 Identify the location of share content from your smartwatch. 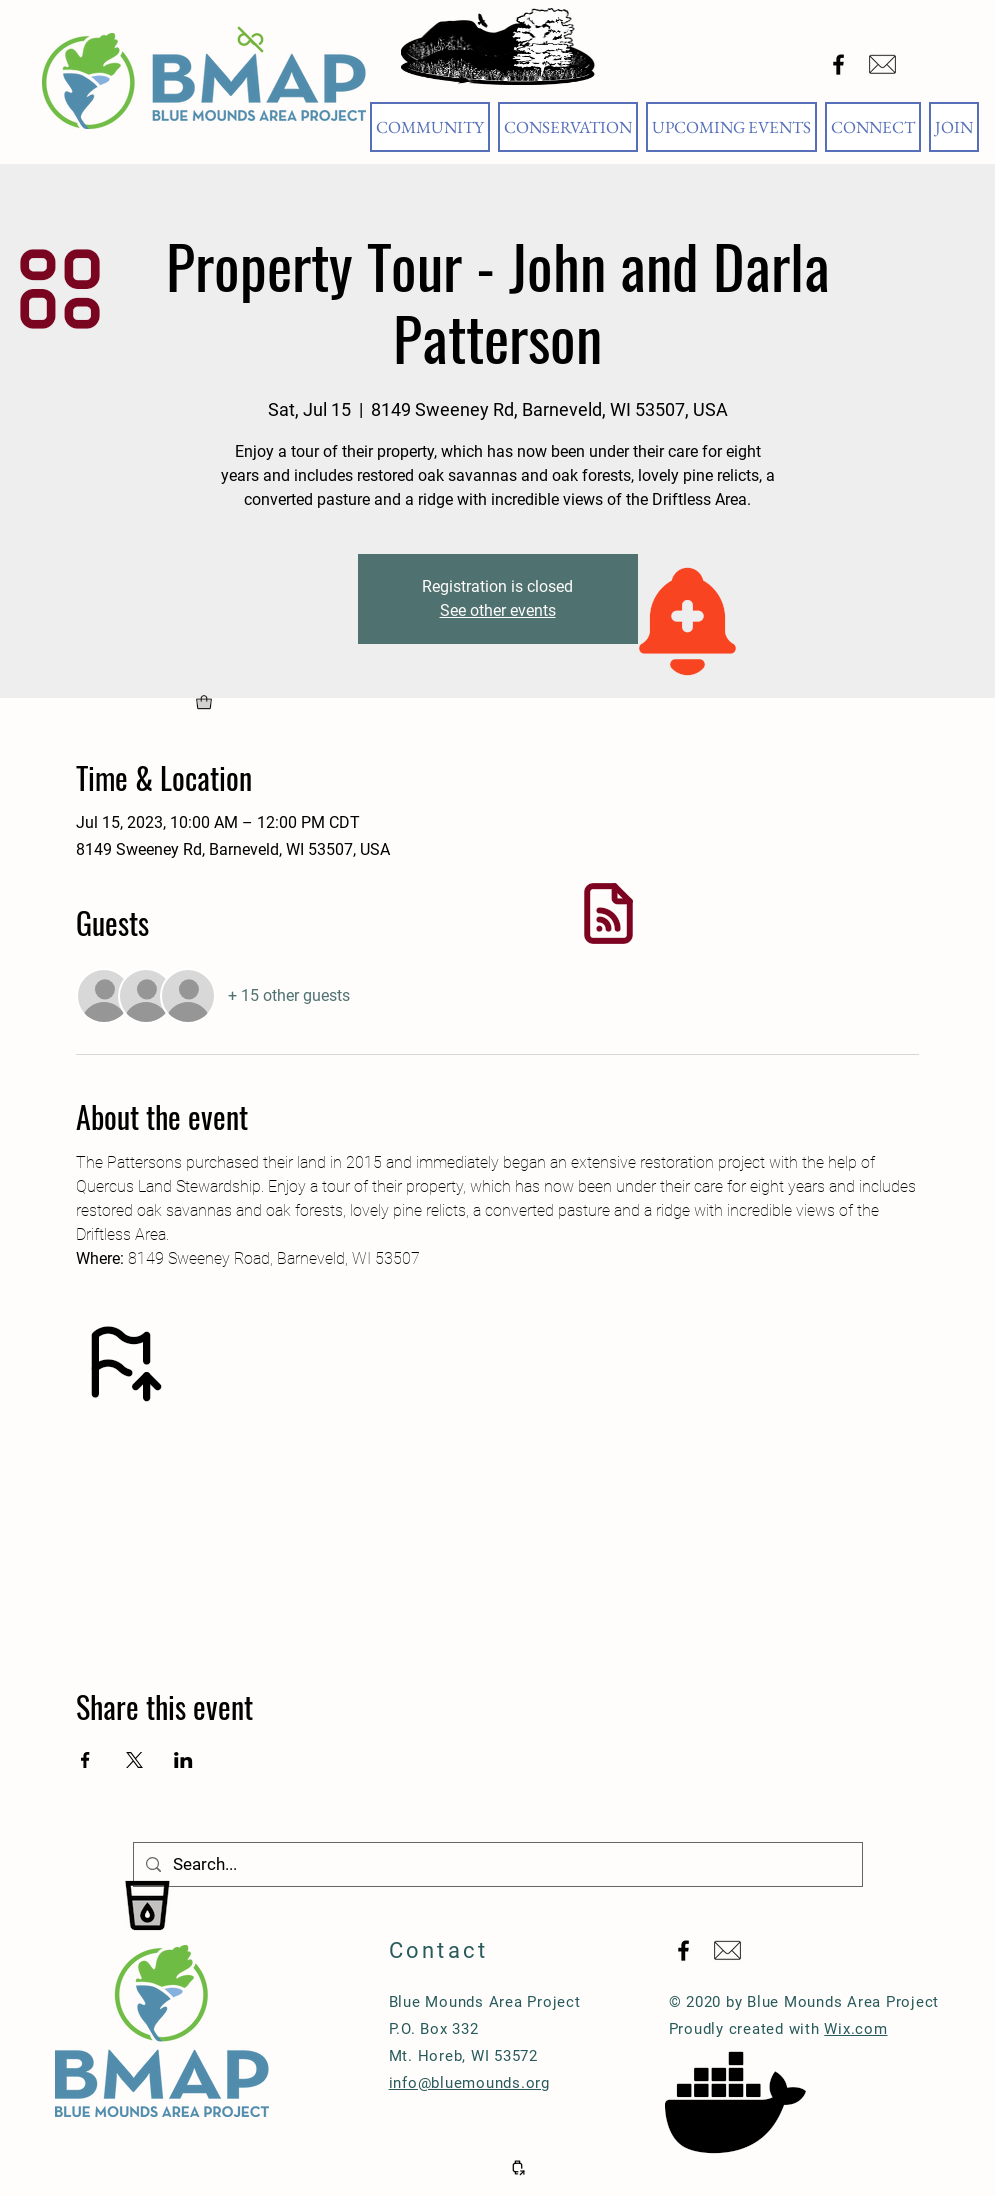
(517, 2167).